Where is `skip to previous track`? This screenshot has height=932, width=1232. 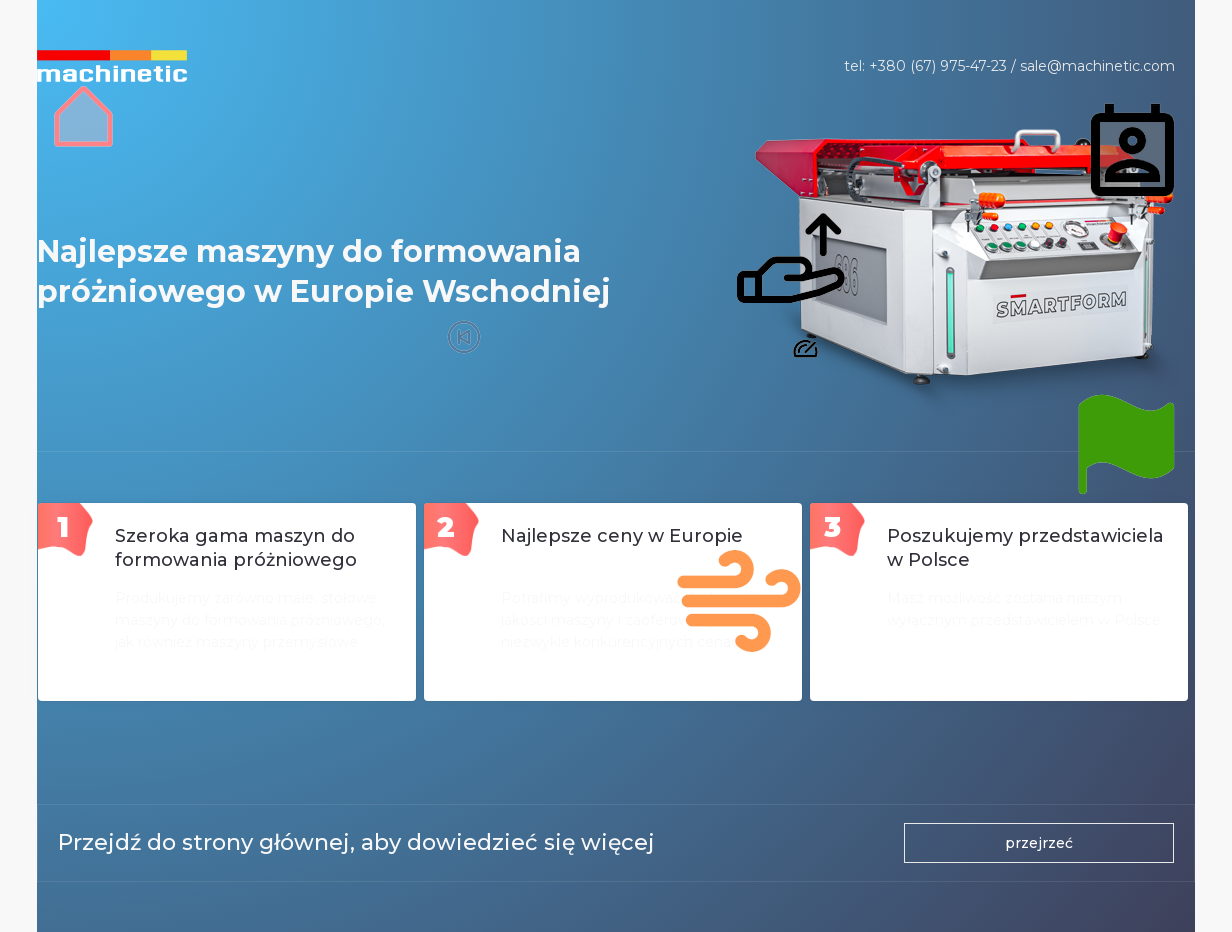 skip to previous track is located at coordinates (464, 337).